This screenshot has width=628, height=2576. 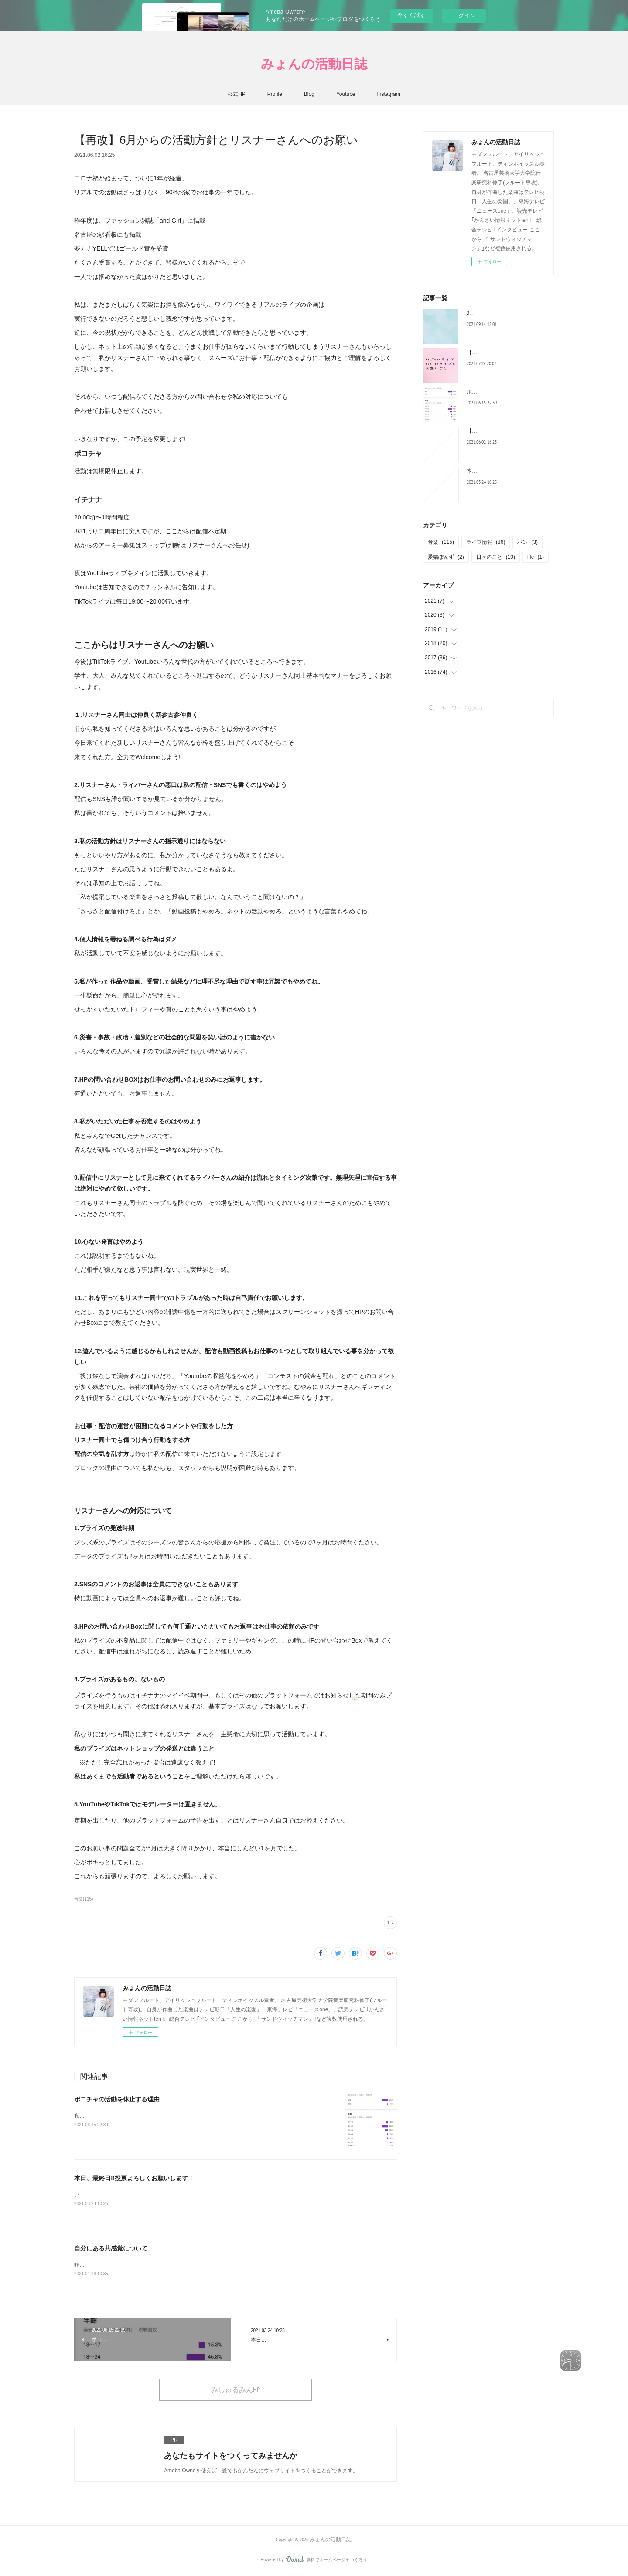 I want to click on open a spreadsheet file, so click(x=355, y=1697).